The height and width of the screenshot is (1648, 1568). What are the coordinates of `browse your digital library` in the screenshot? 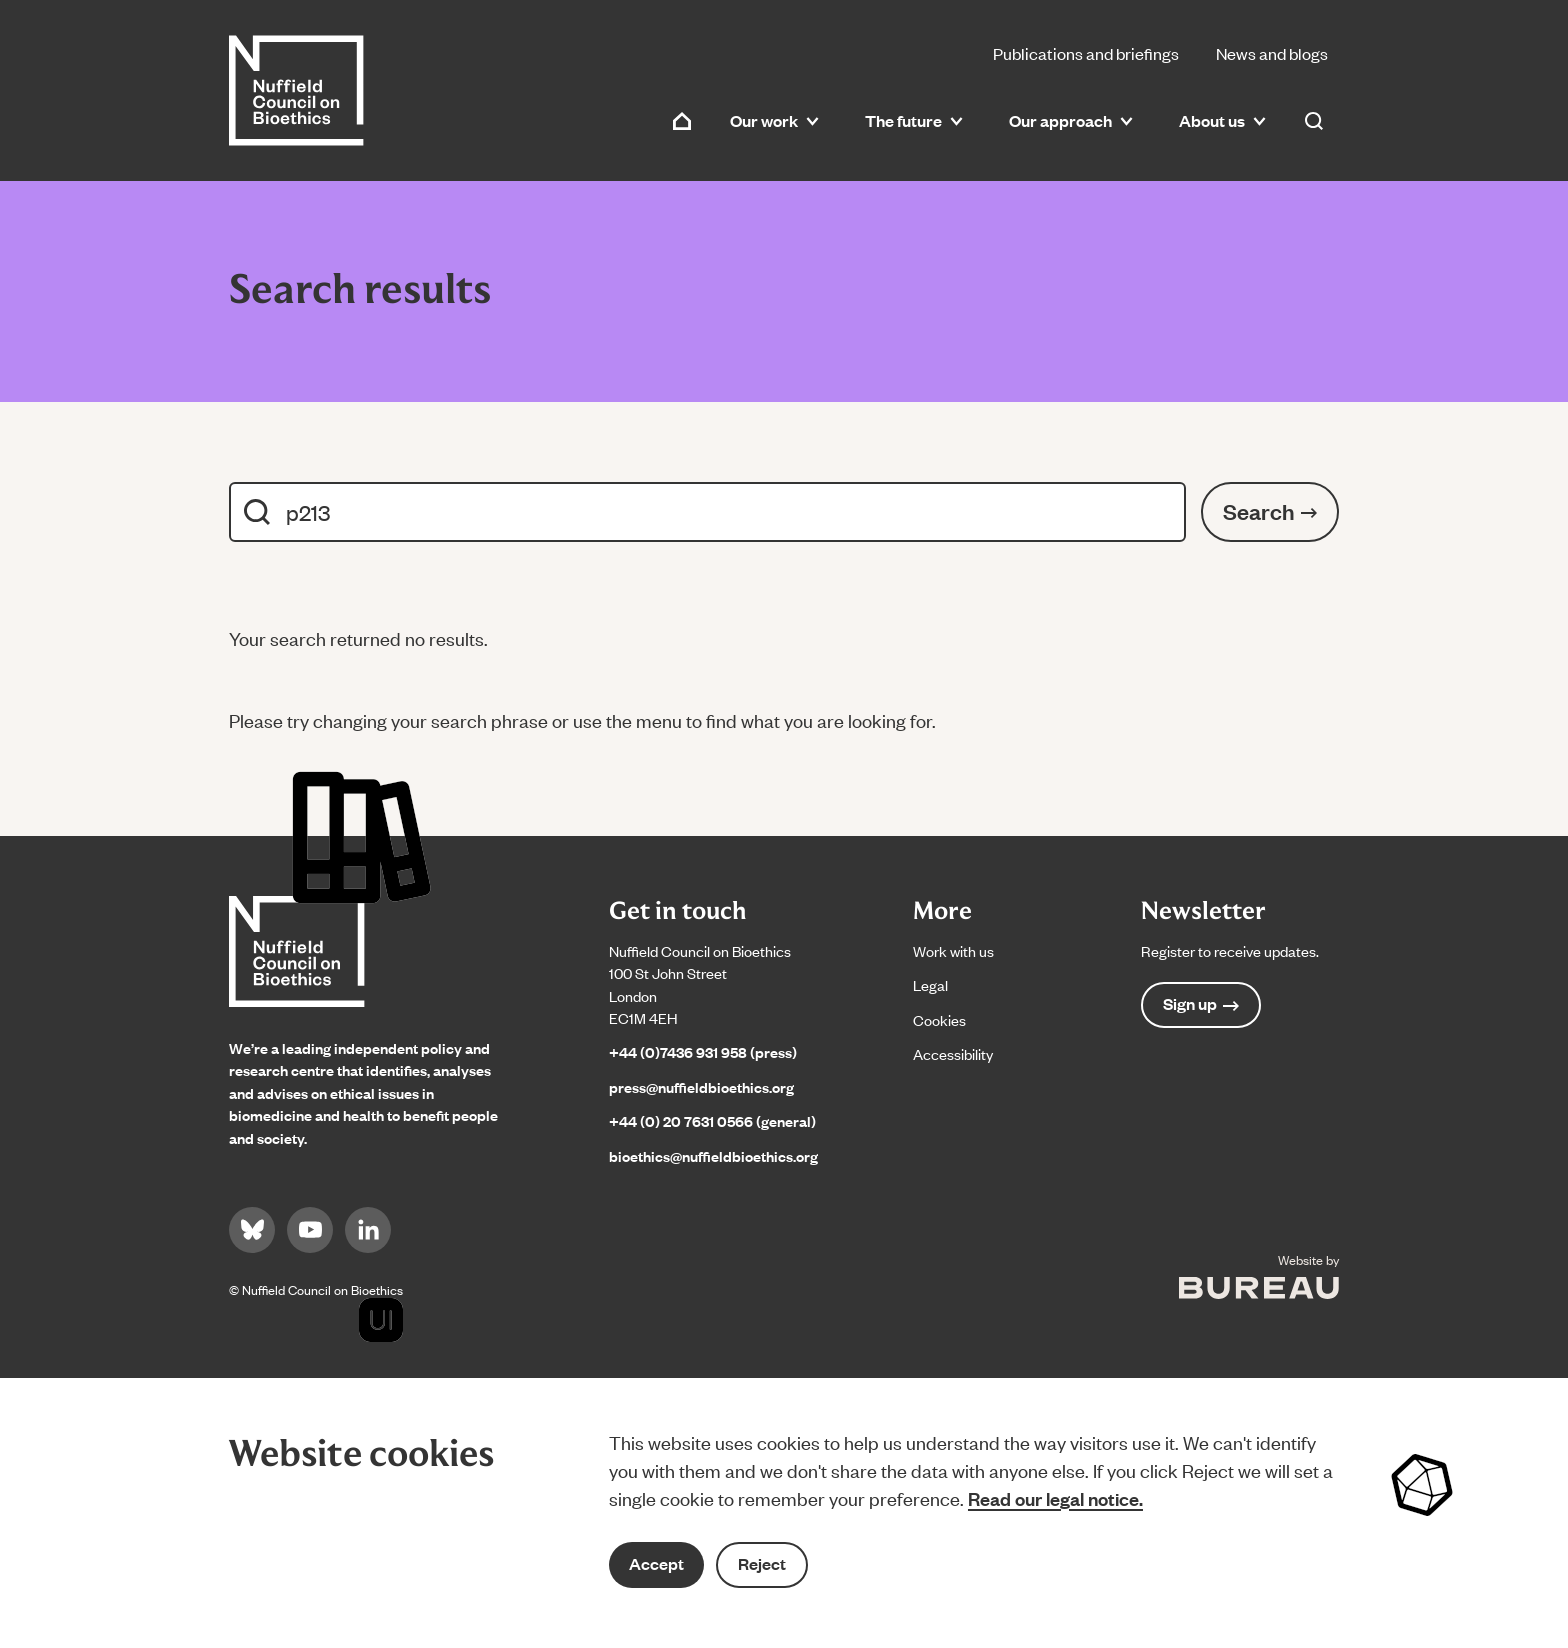 It's located at (358, 837).